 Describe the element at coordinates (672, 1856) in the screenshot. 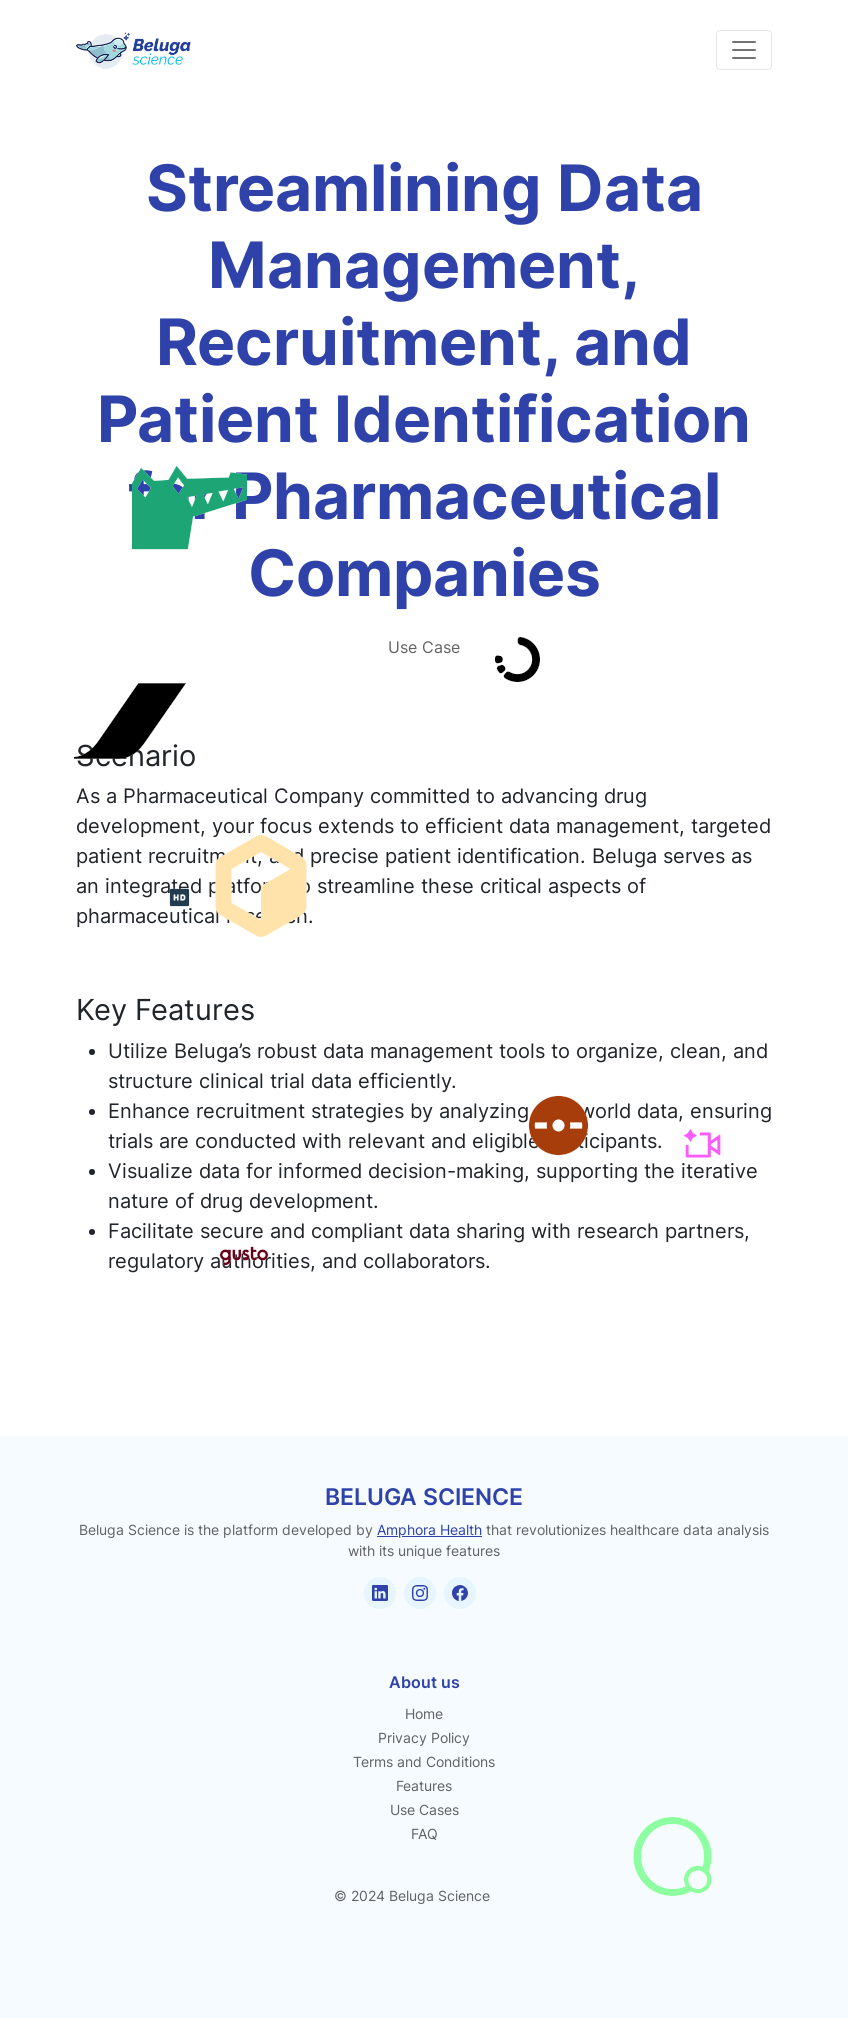

I see `oxygen brand logo` at that location.